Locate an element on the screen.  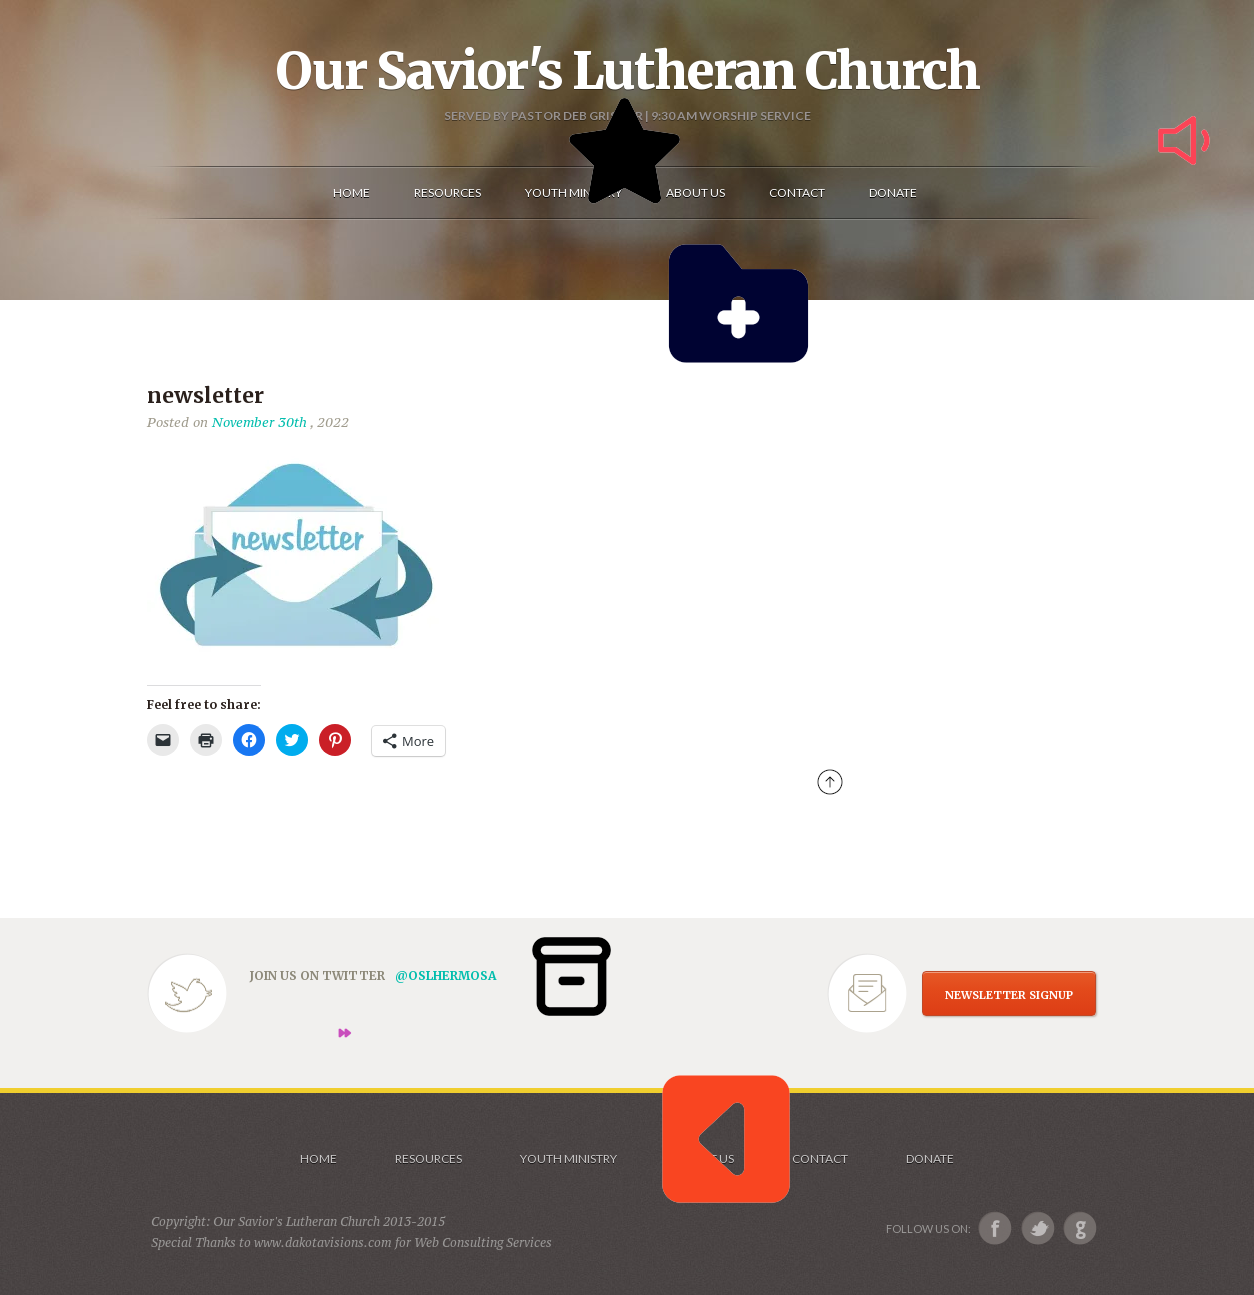
archive this item is located at coordinates (571, 976).